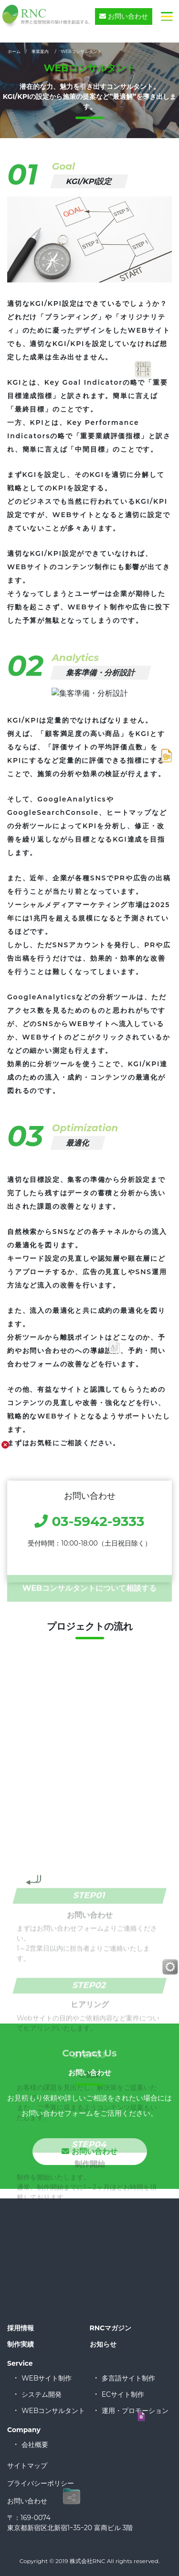  What do you see at coordinates (114, 1347) in the screenshot?
I see `open a rich text document` at bounding box center [114, 1347].